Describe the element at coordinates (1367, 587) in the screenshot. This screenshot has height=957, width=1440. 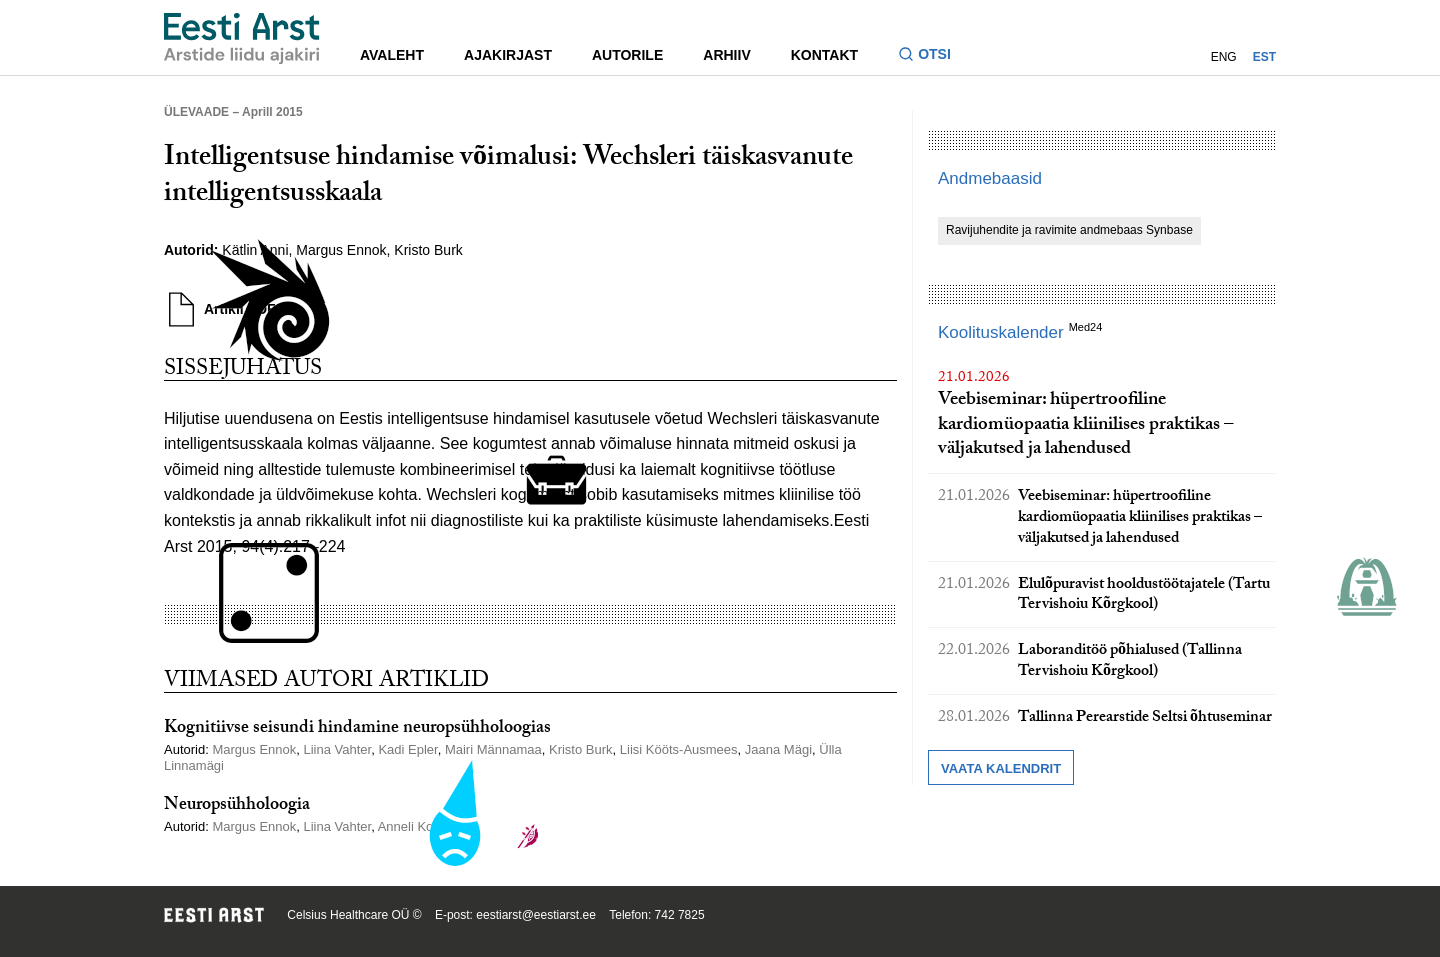
I see `locate nearby water fountains or drinking water` at that location.